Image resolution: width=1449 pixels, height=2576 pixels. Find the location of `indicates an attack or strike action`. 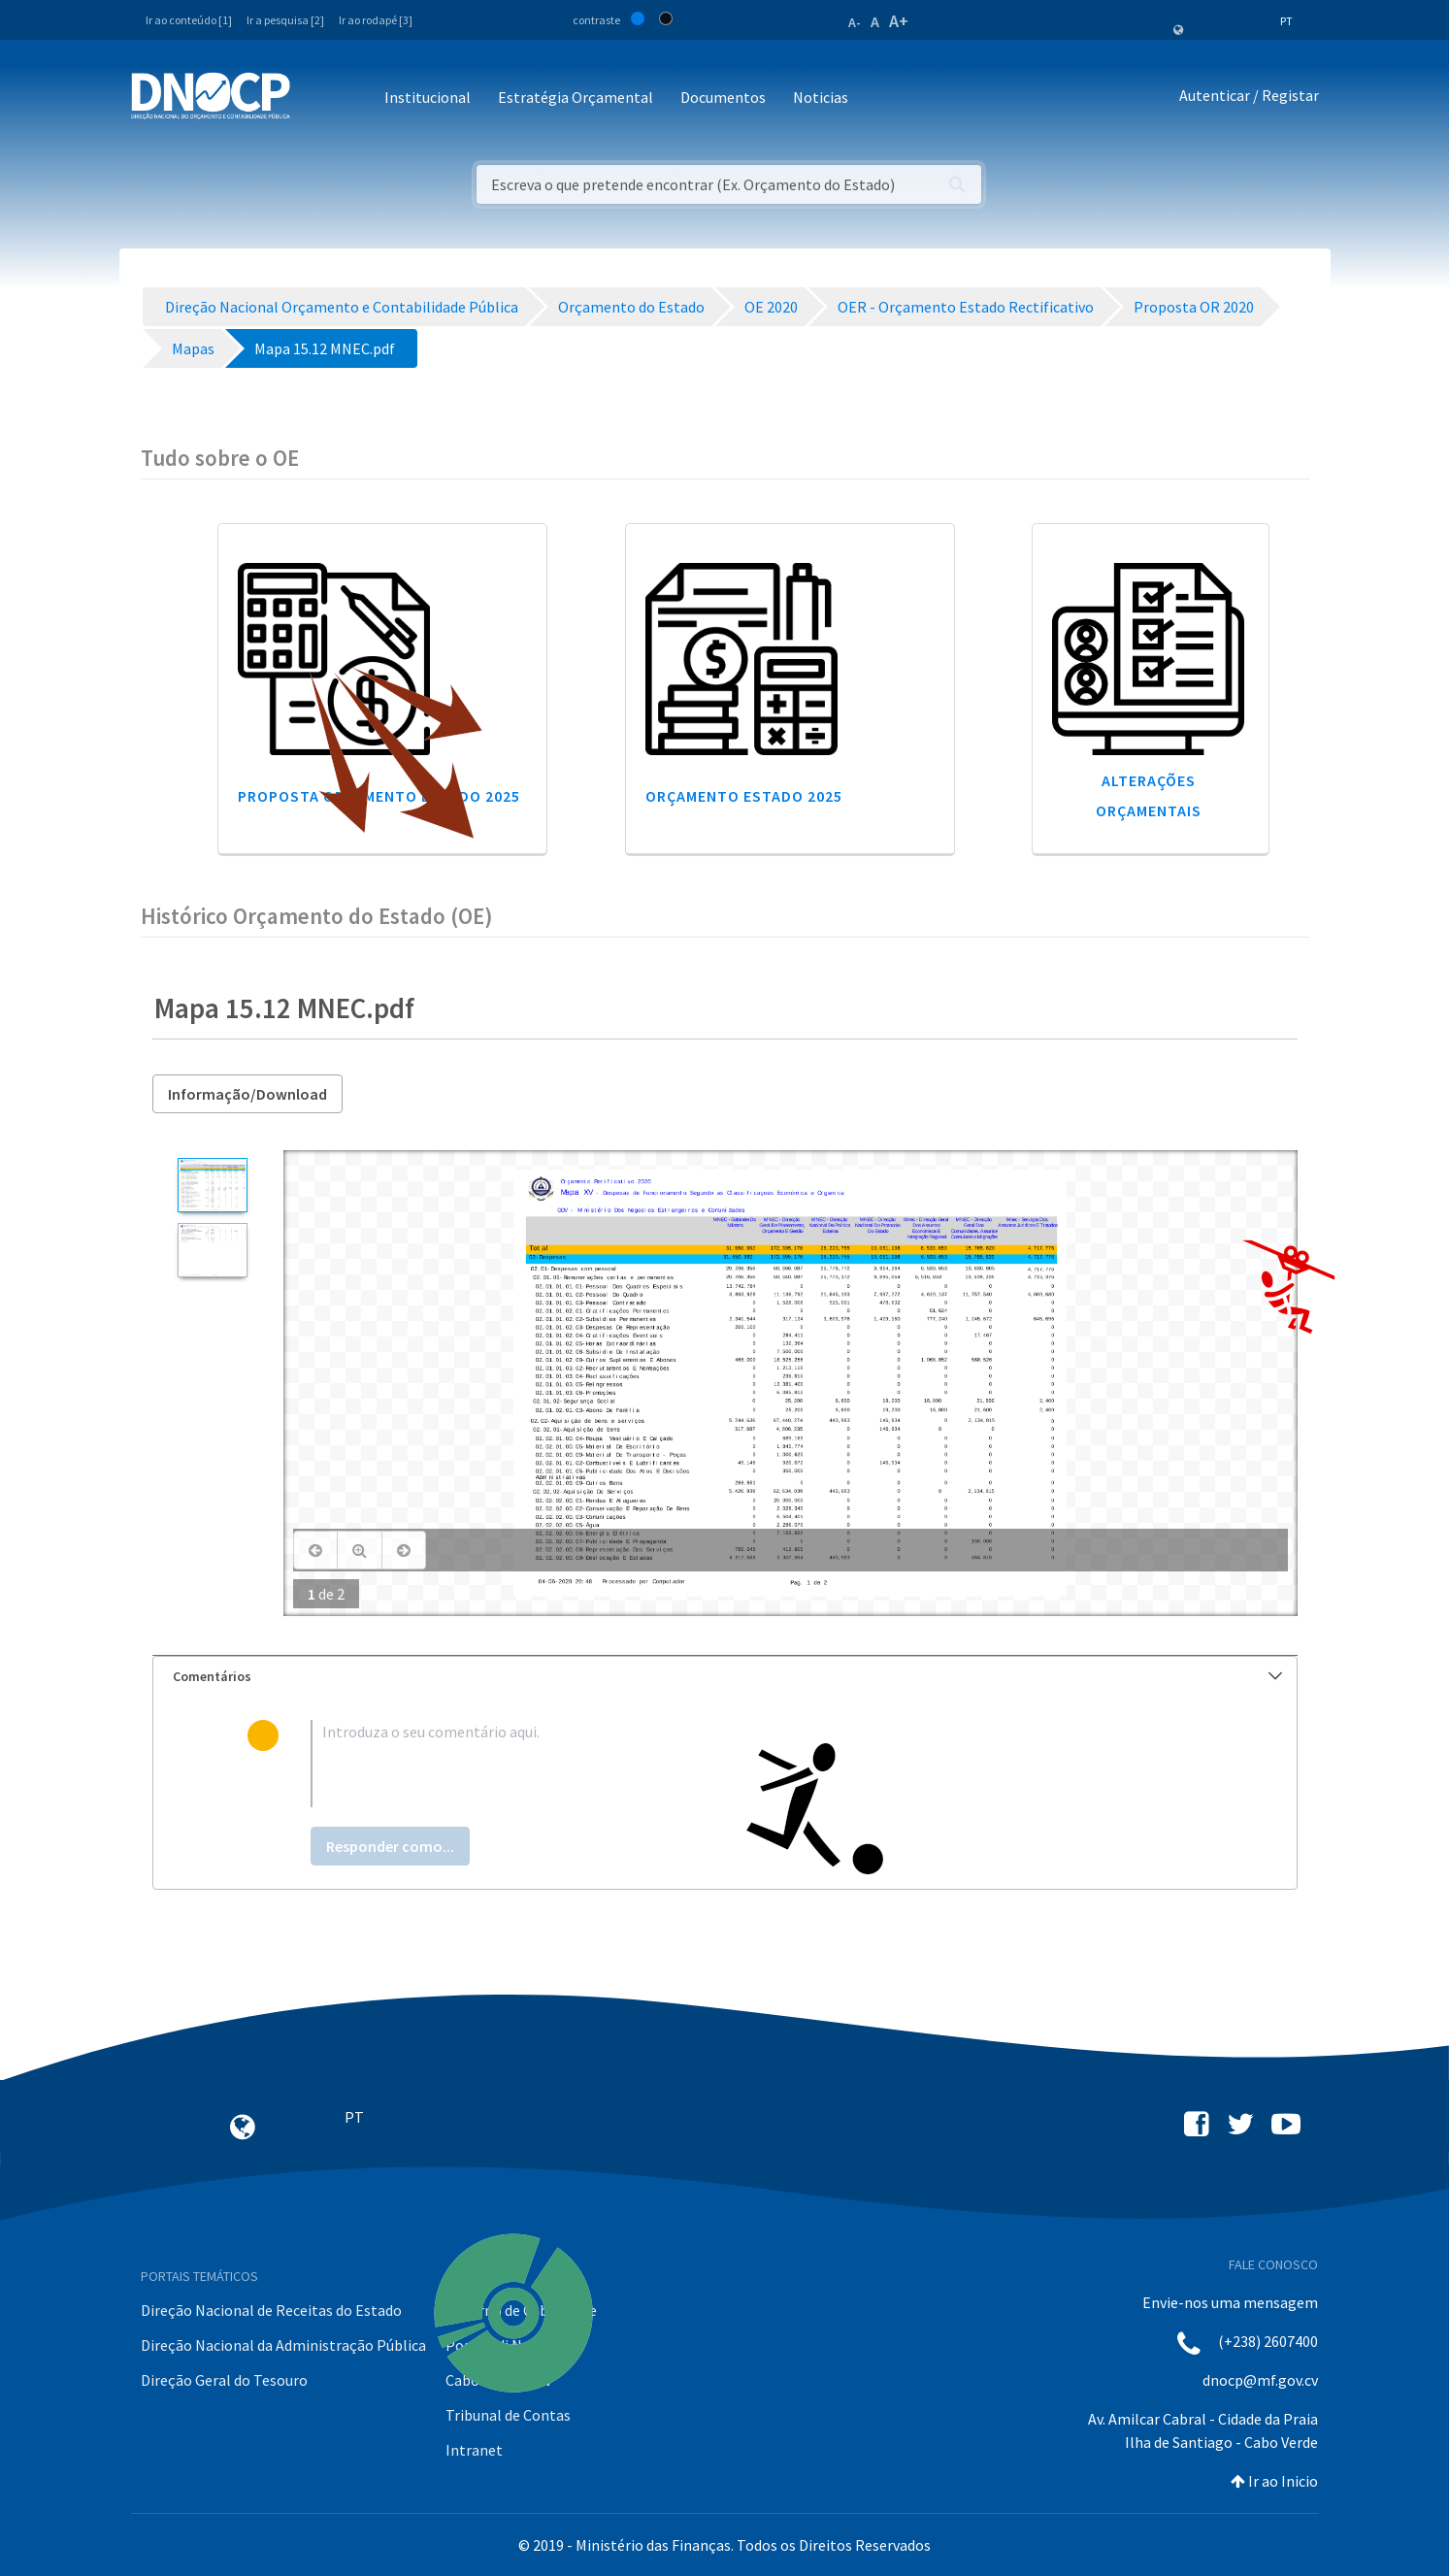

indicates an attack or strike action is located at coordinates (396, 750).